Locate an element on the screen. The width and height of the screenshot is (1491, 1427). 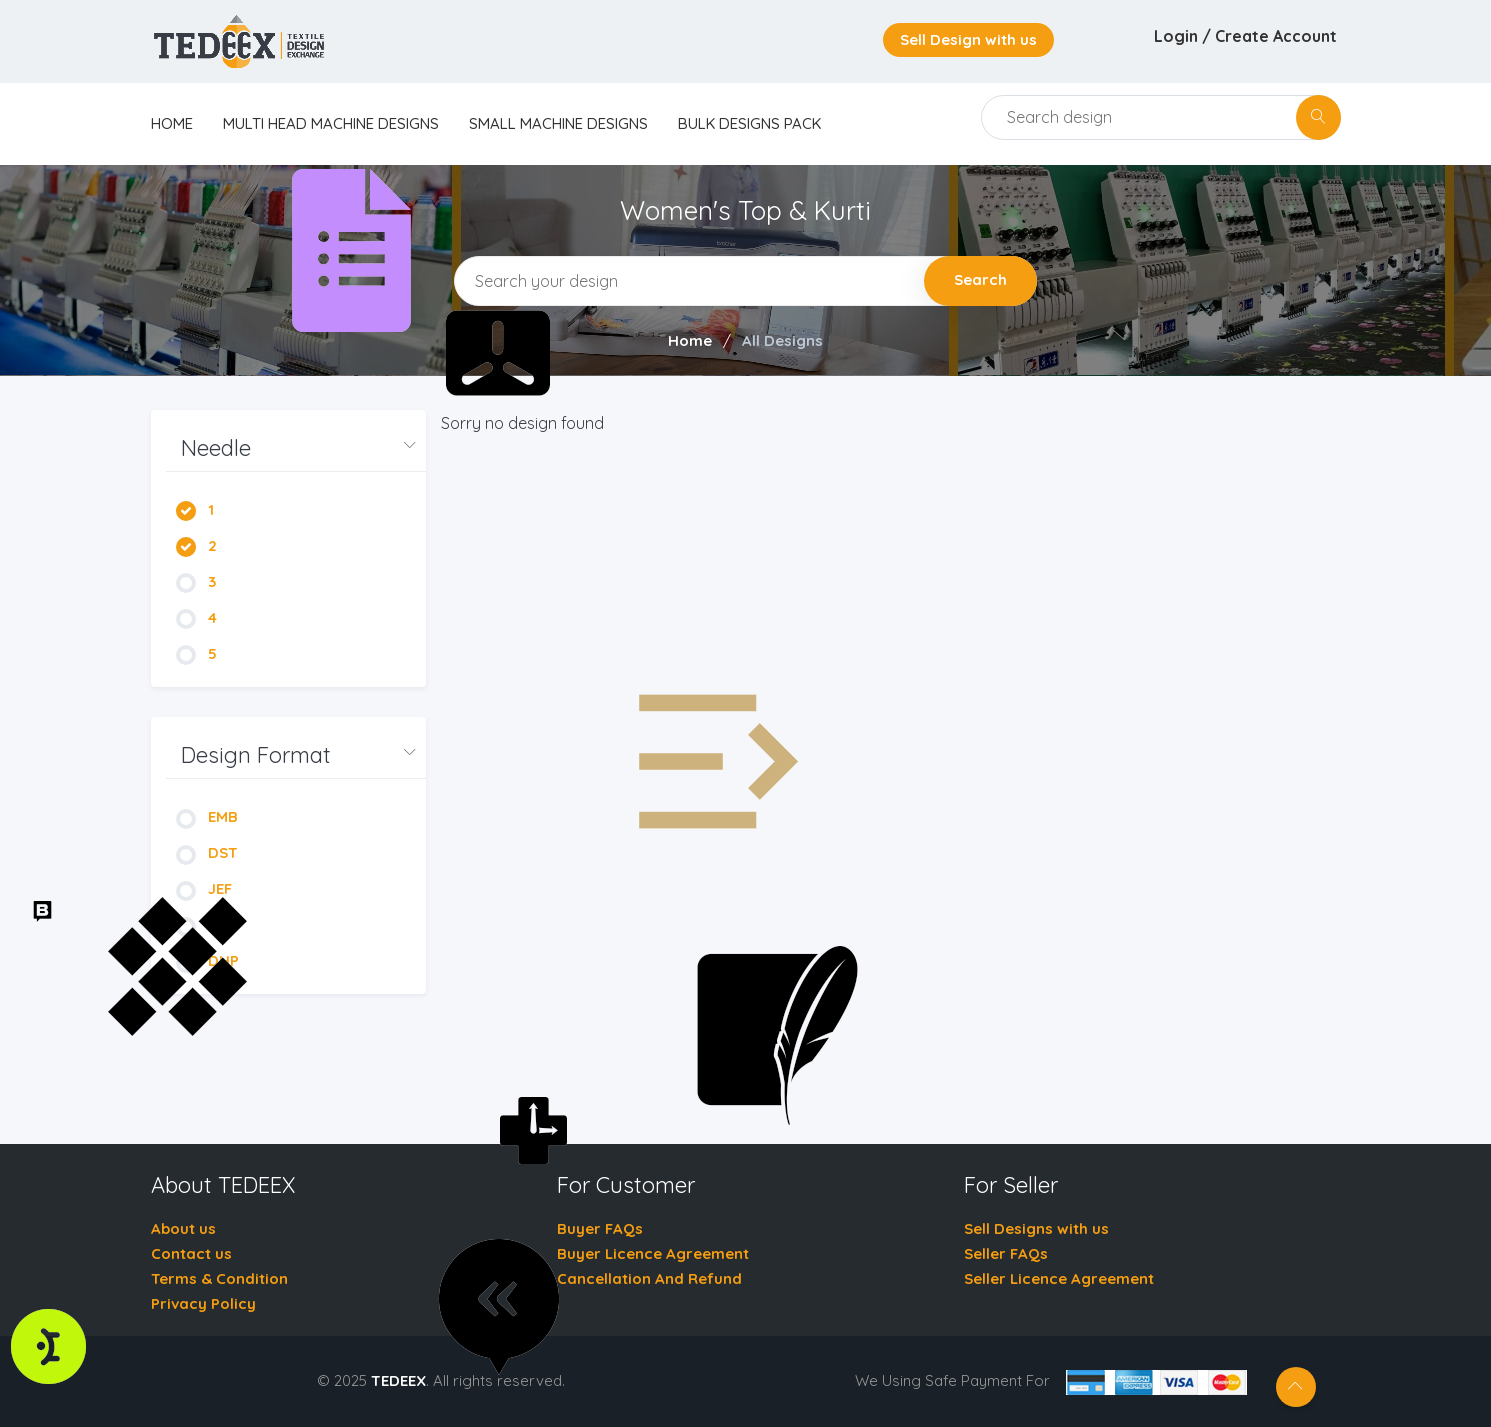
visit the les libraires bookstore platform is located at coordinates (499, 1307).